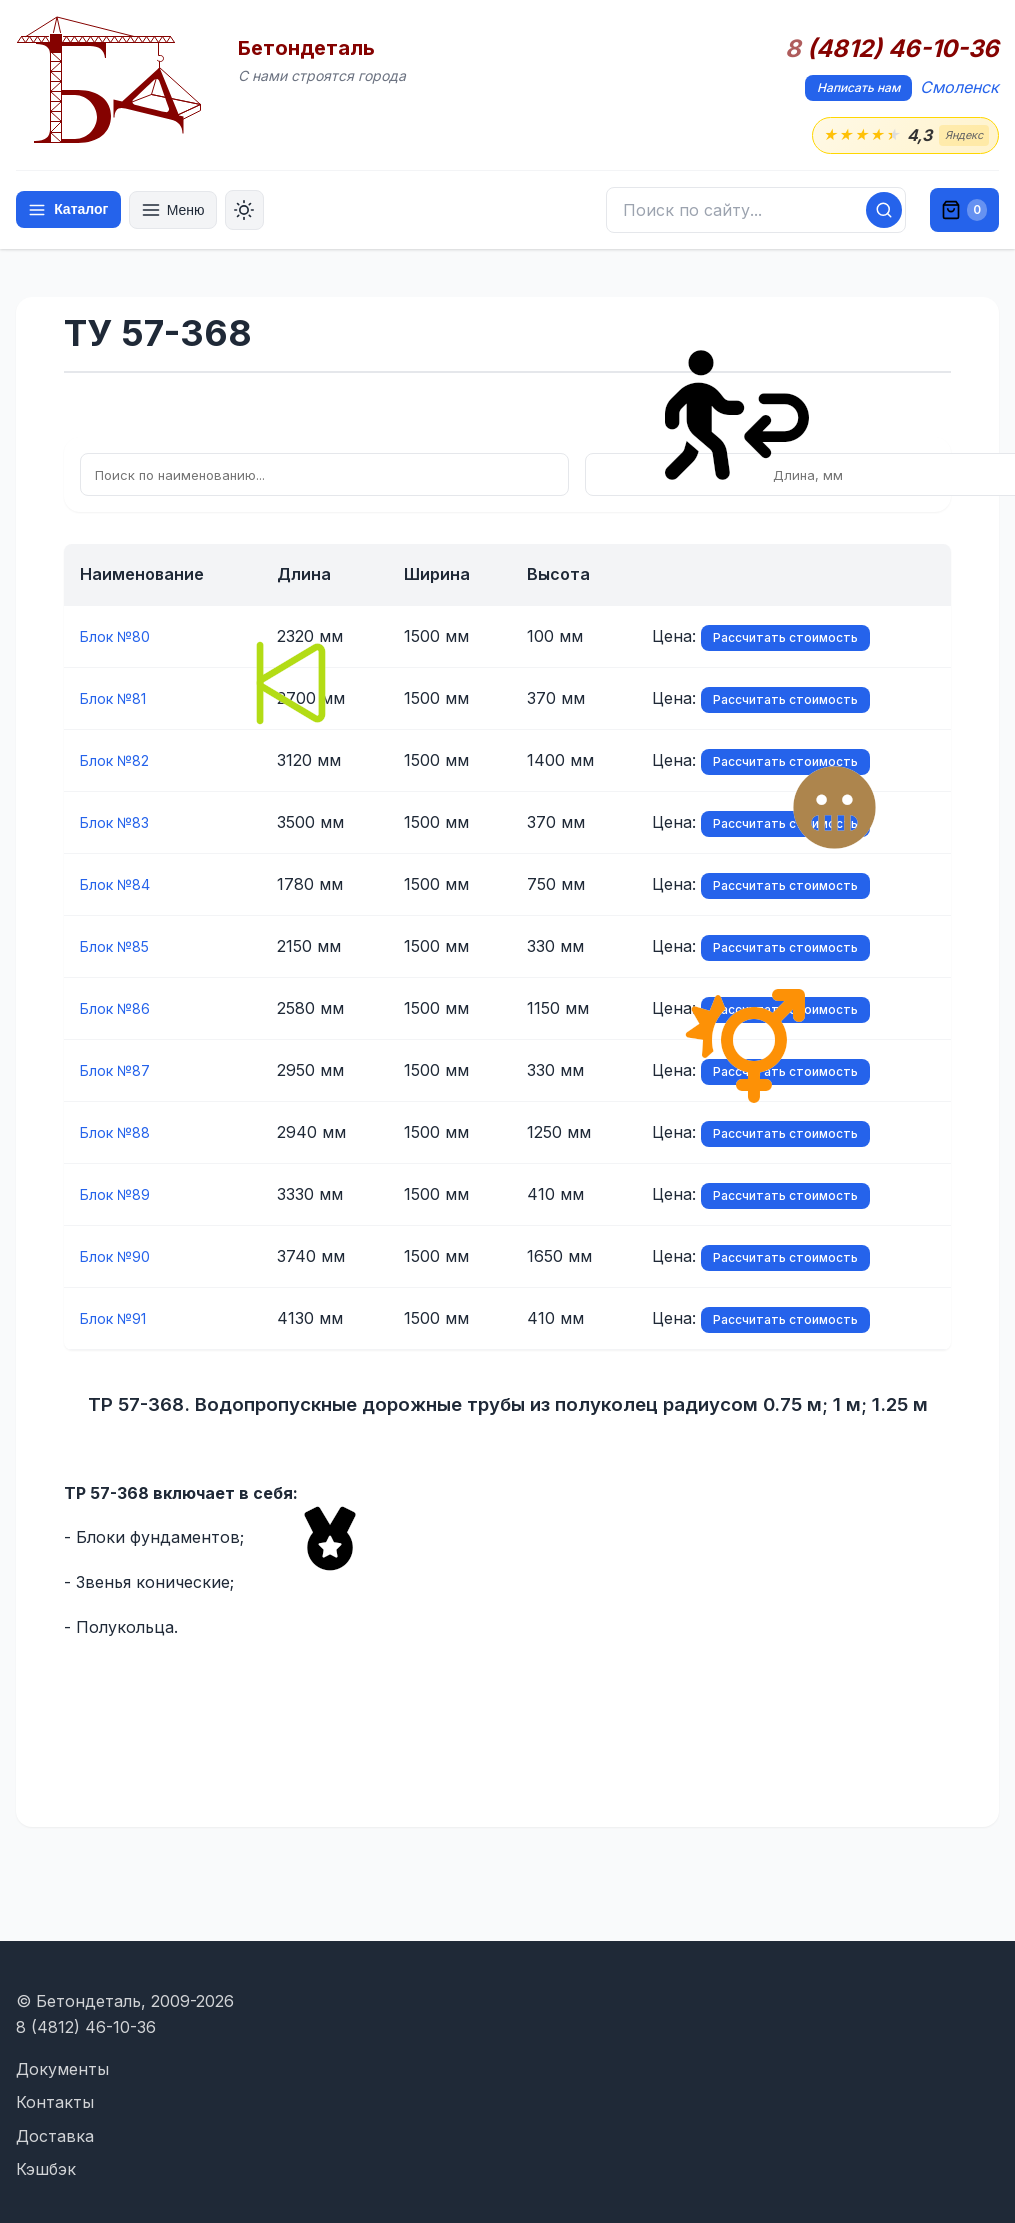 This screenshot has height=2223, width=1015. Describe the element at coordinates (834, 807) in the screenshot. I see `indicates an awkward or uncomfortable status` at that location.